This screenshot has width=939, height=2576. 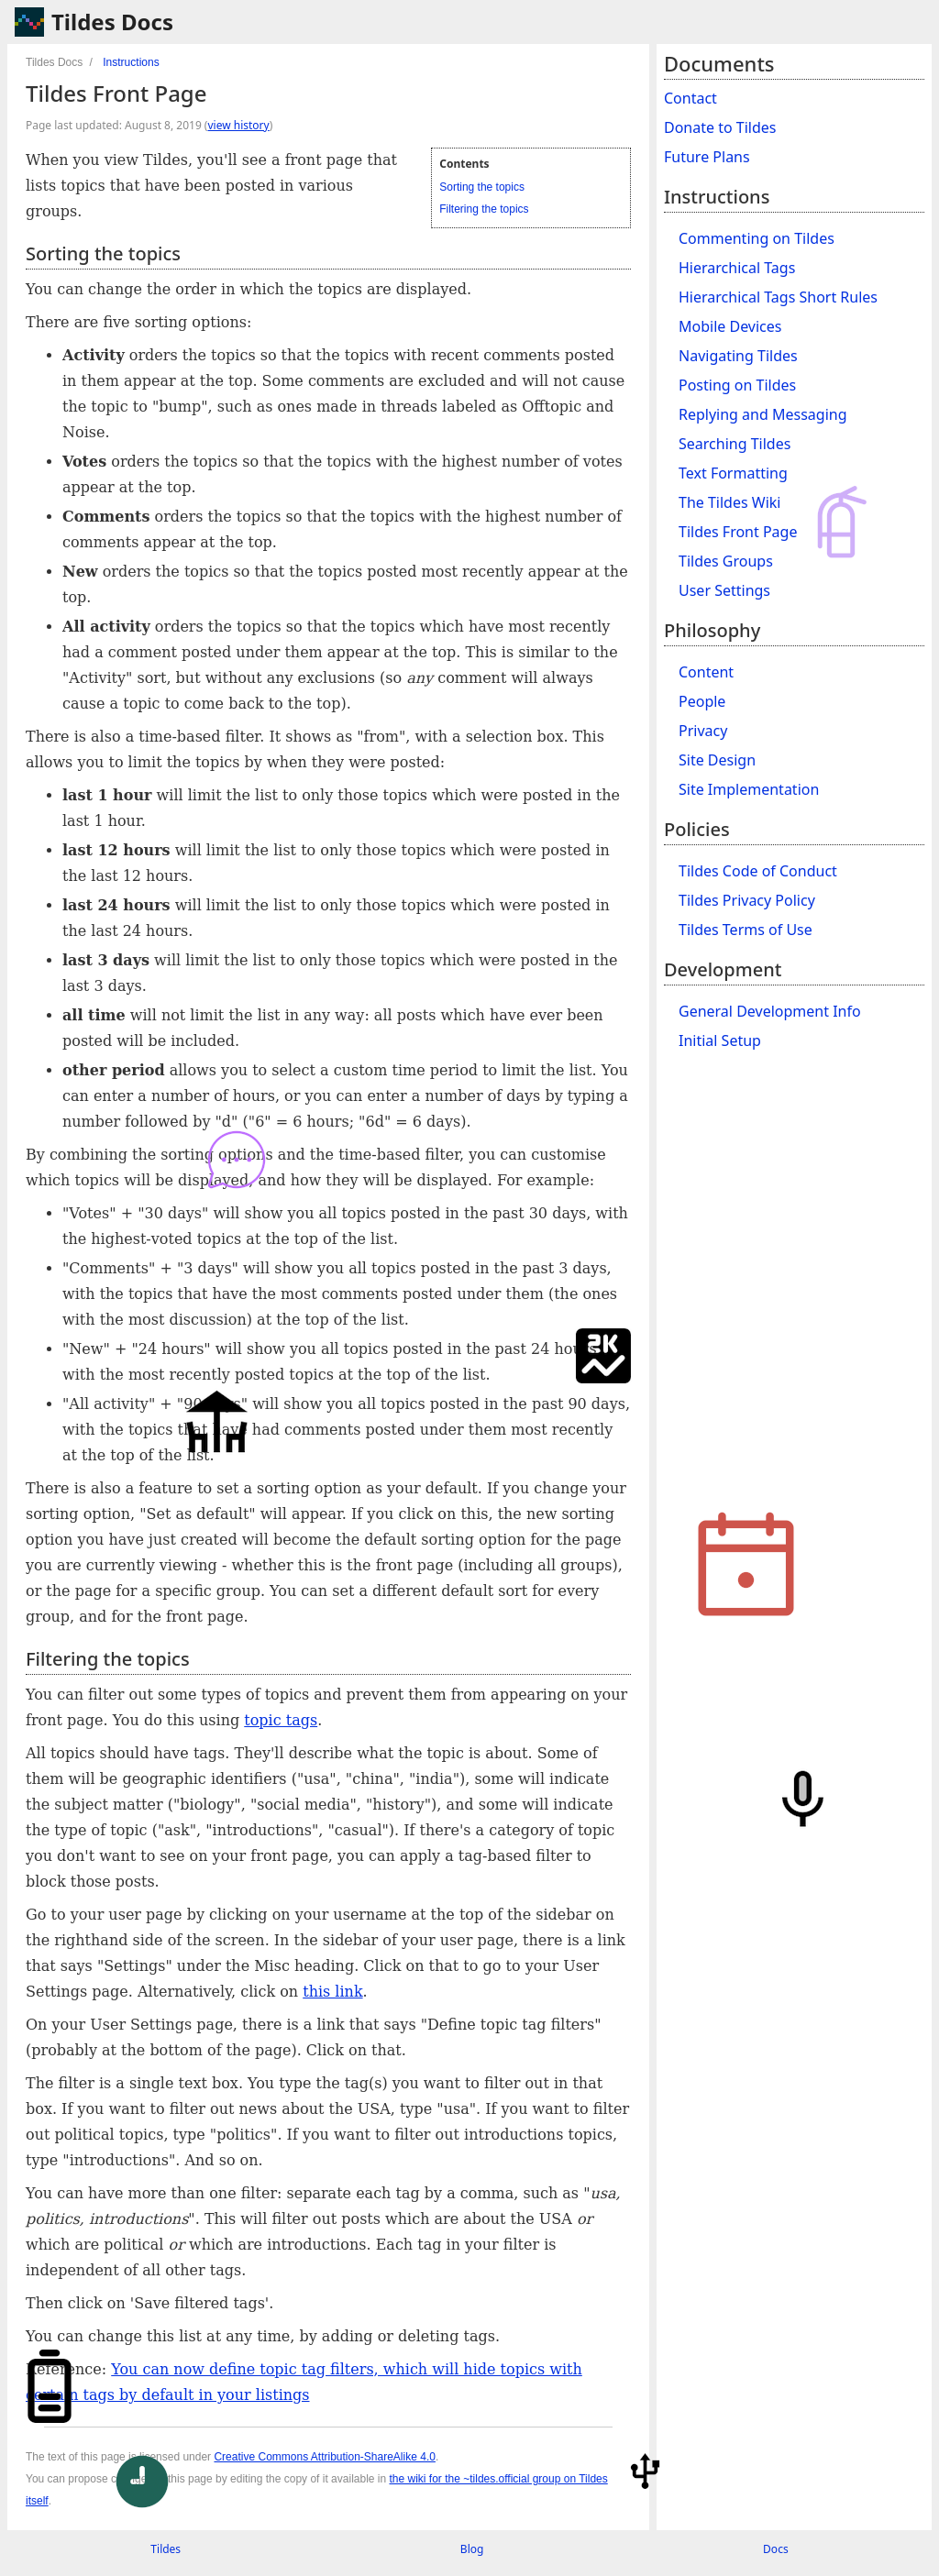 I want to click on indicates the current time is 9 o'clock, so click(x=142, y=2482).